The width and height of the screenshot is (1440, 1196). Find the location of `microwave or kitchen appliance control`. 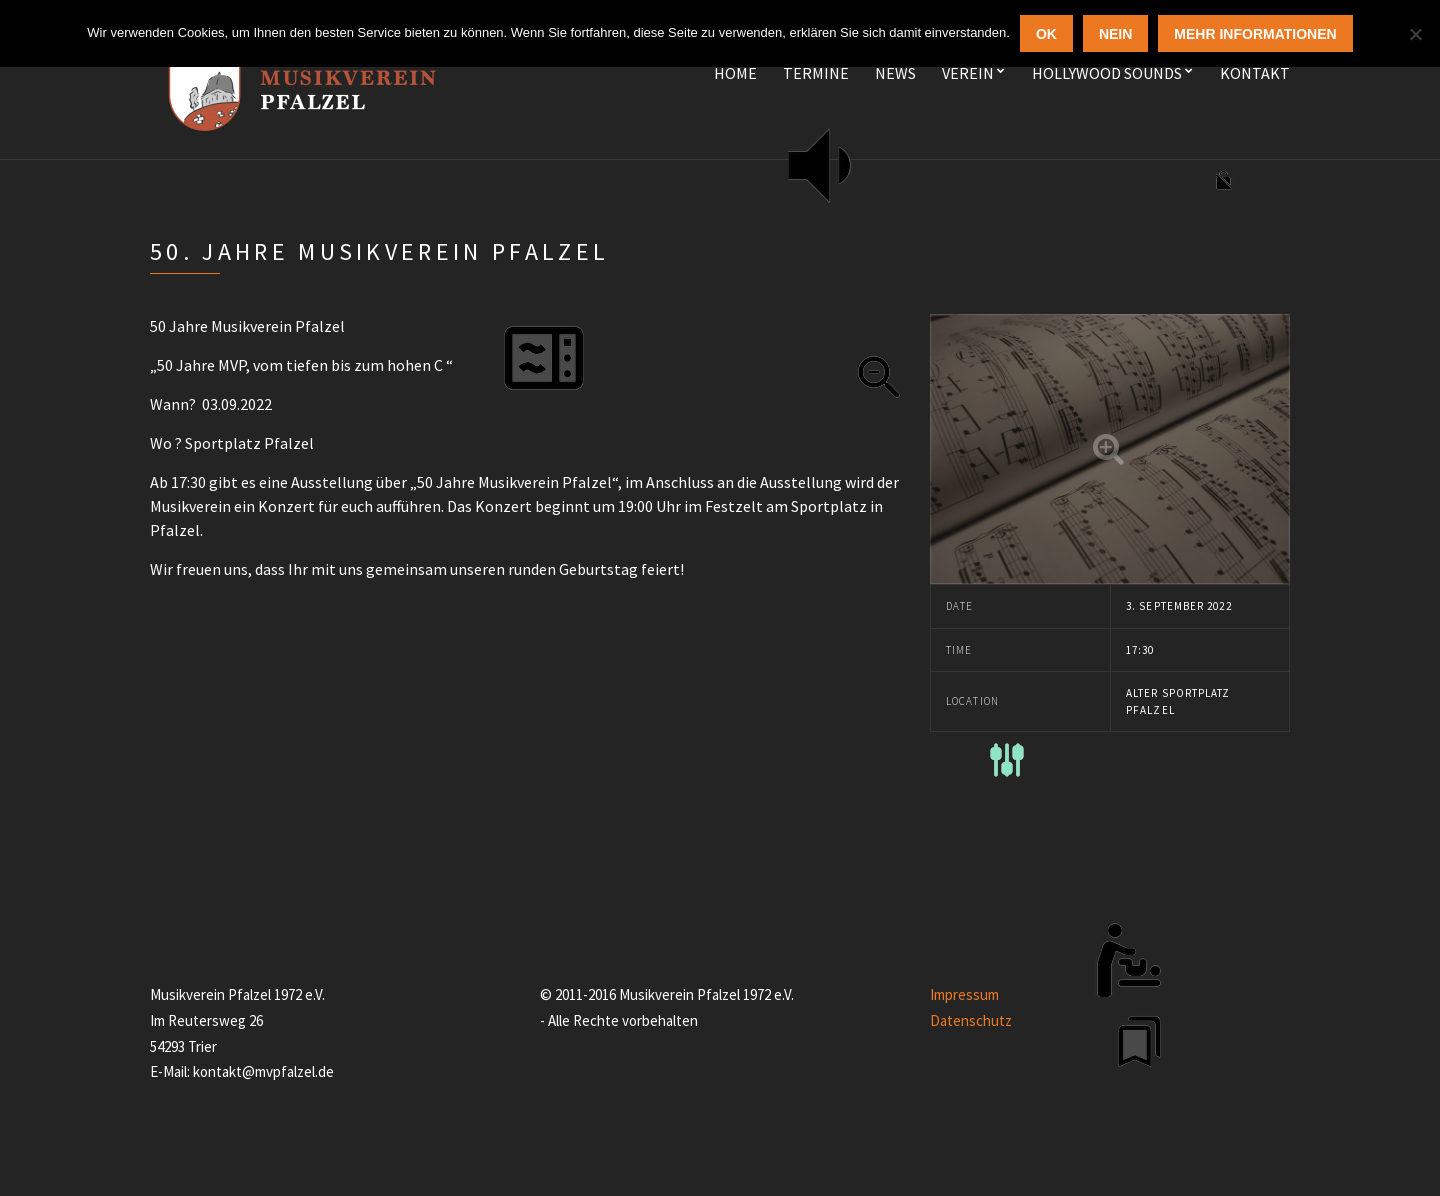

microwave or kitchen appliance control is located at coordinates (544, 358).